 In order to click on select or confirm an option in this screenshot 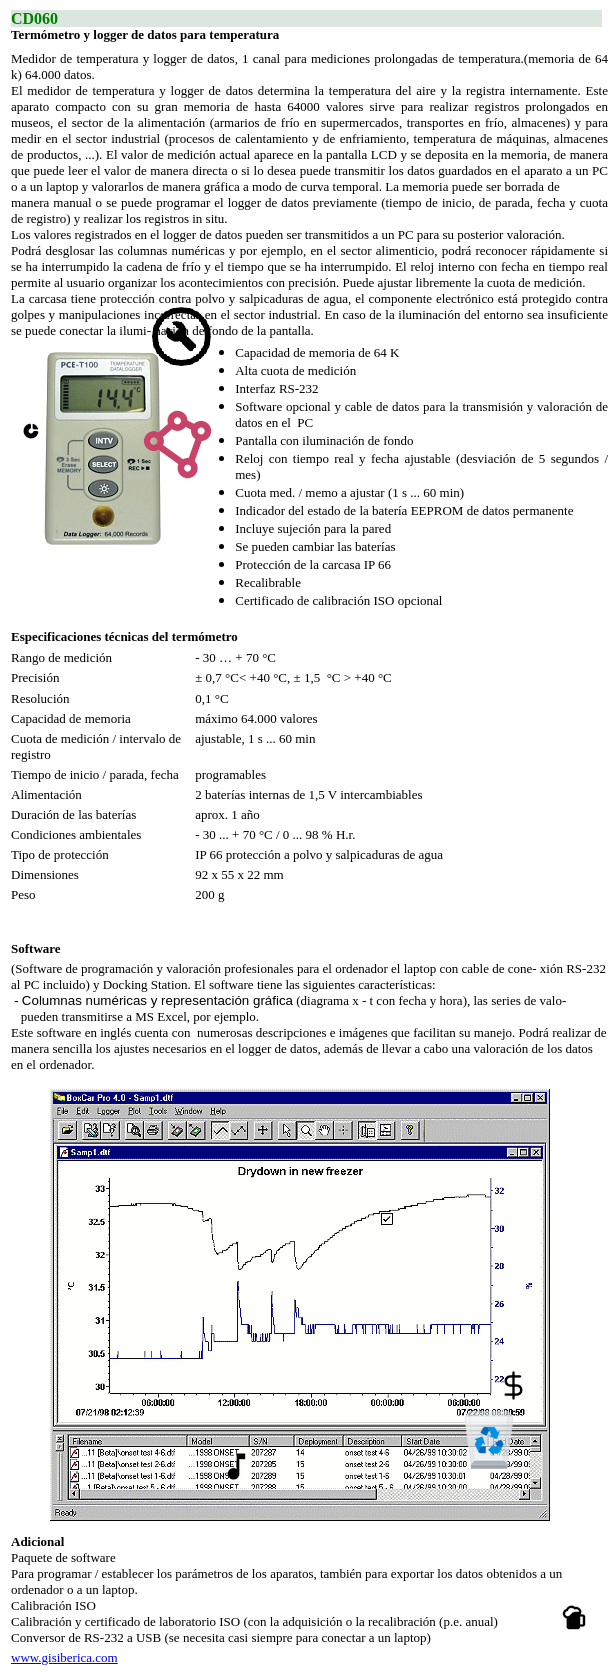, I will do `click(387, 1219)`.